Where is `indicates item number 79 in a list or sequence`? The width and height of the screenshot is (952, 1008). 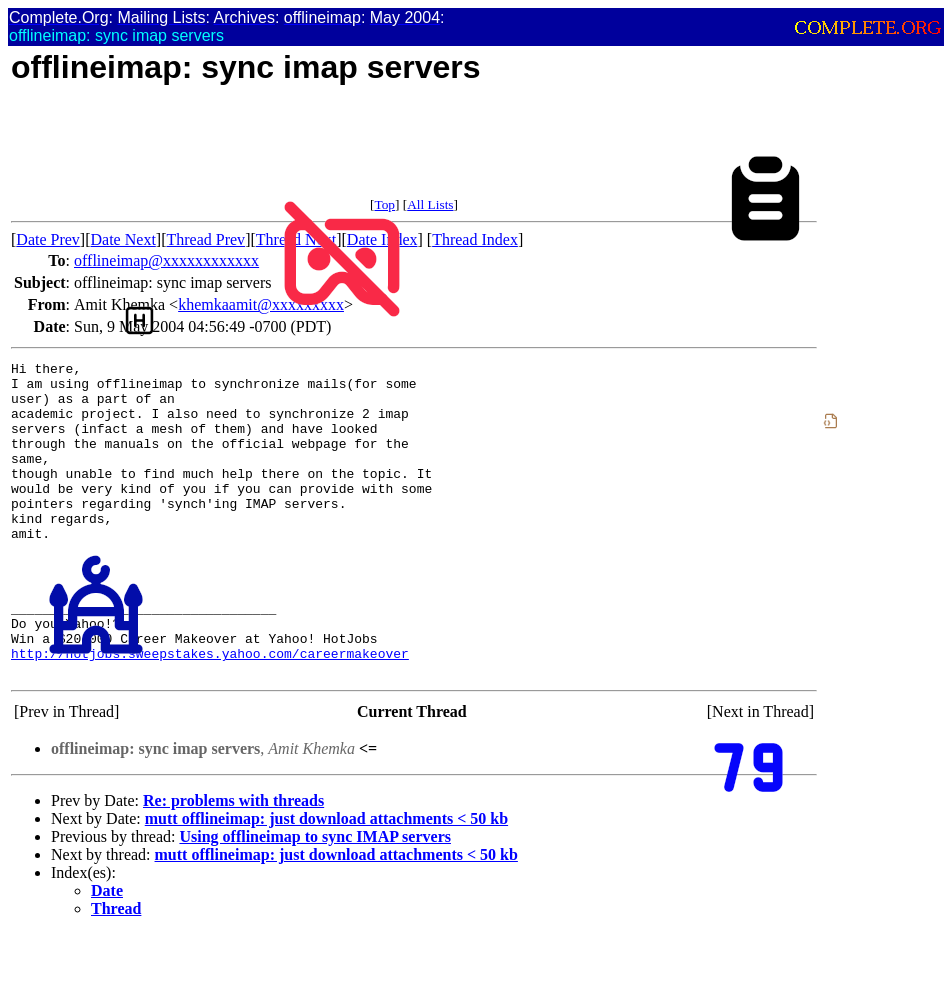
indicates item number 79 in a list or sequence is located at coordinates (748, 767).